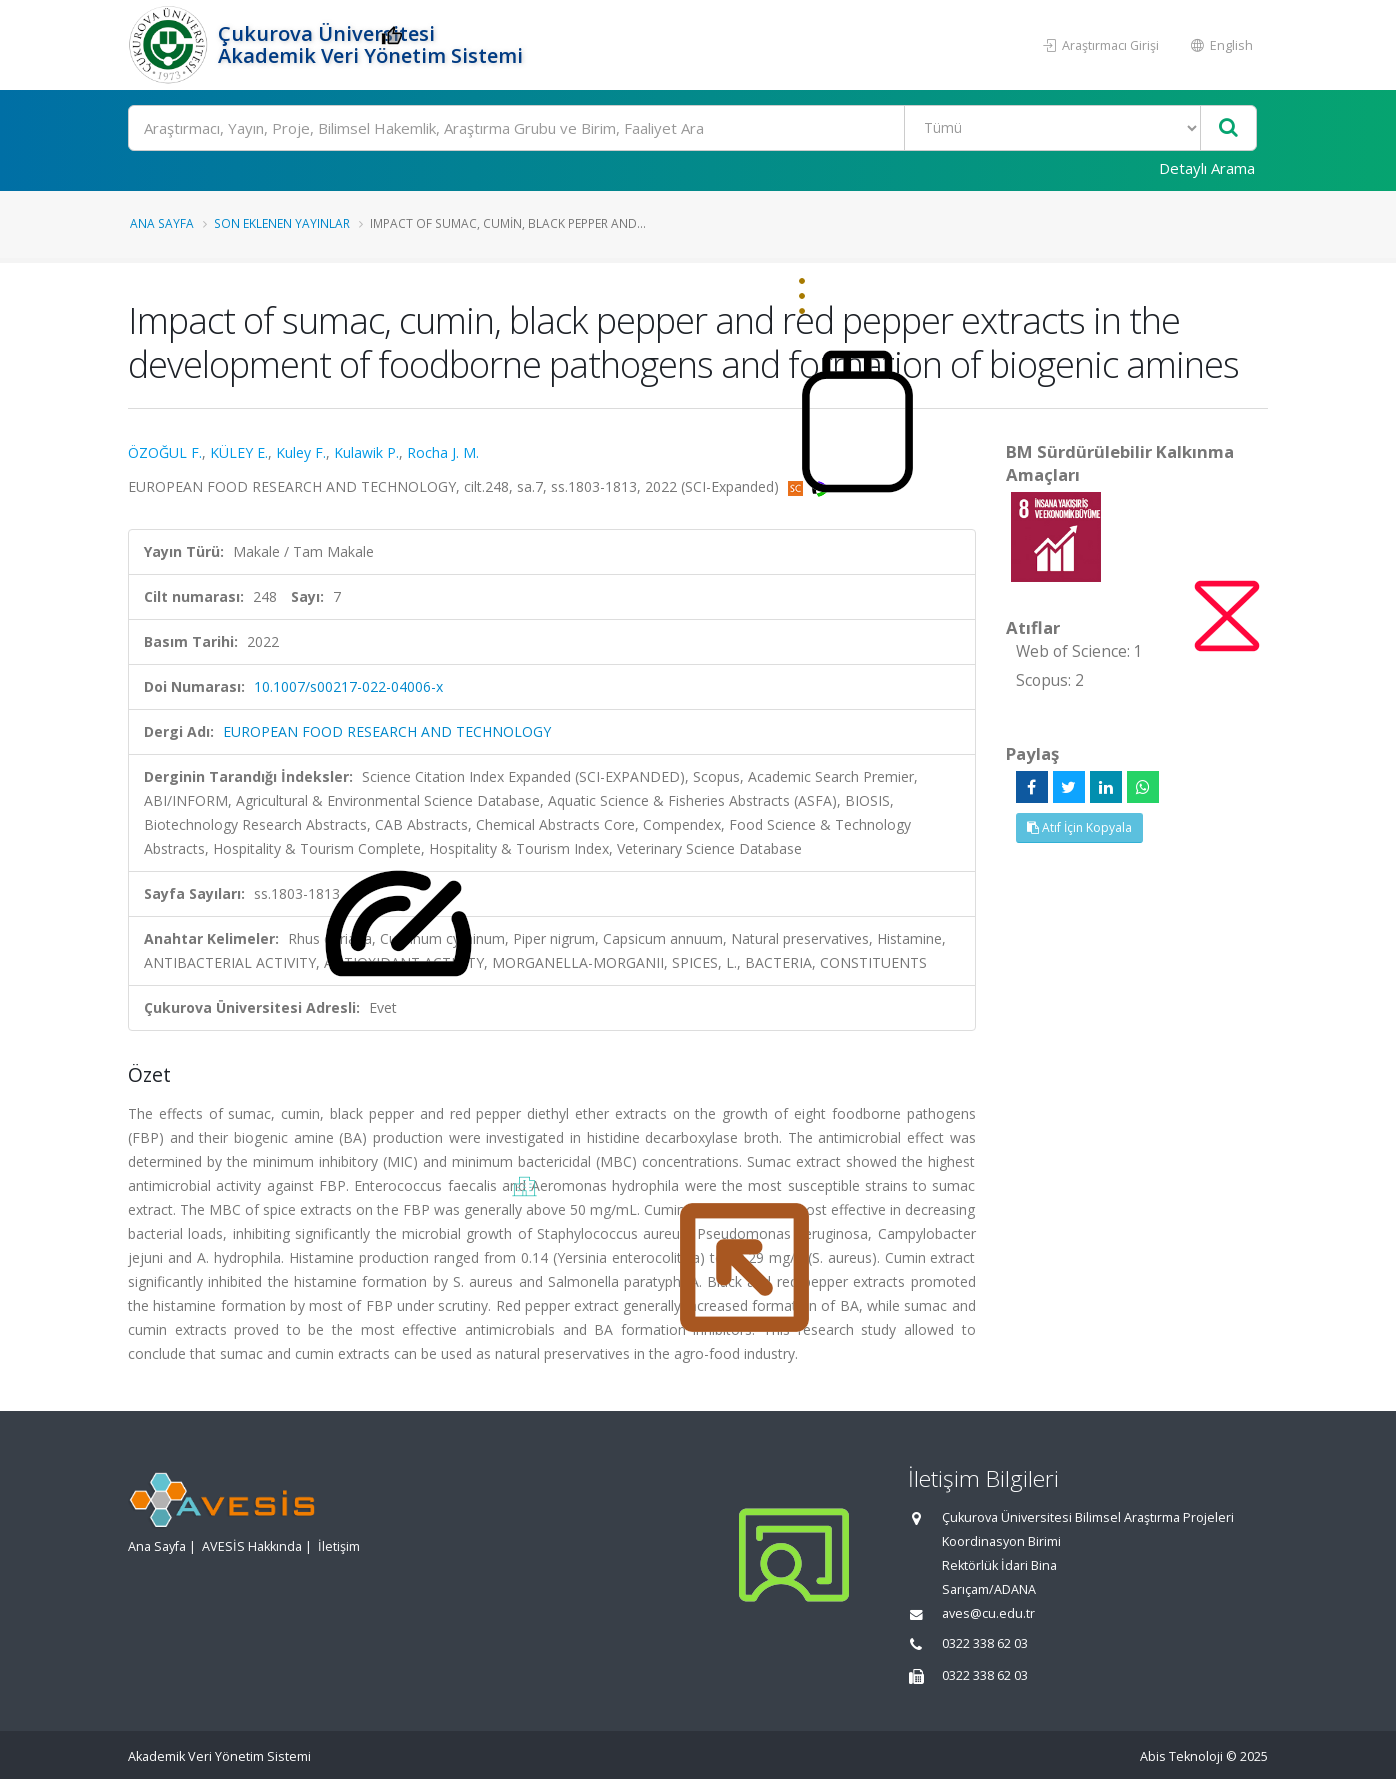 This screenshot has height=1779, width=1396. Describe the element at coordinates (744, 1267) in the screenshot. I see `navigate to previous screen or section` at that location.